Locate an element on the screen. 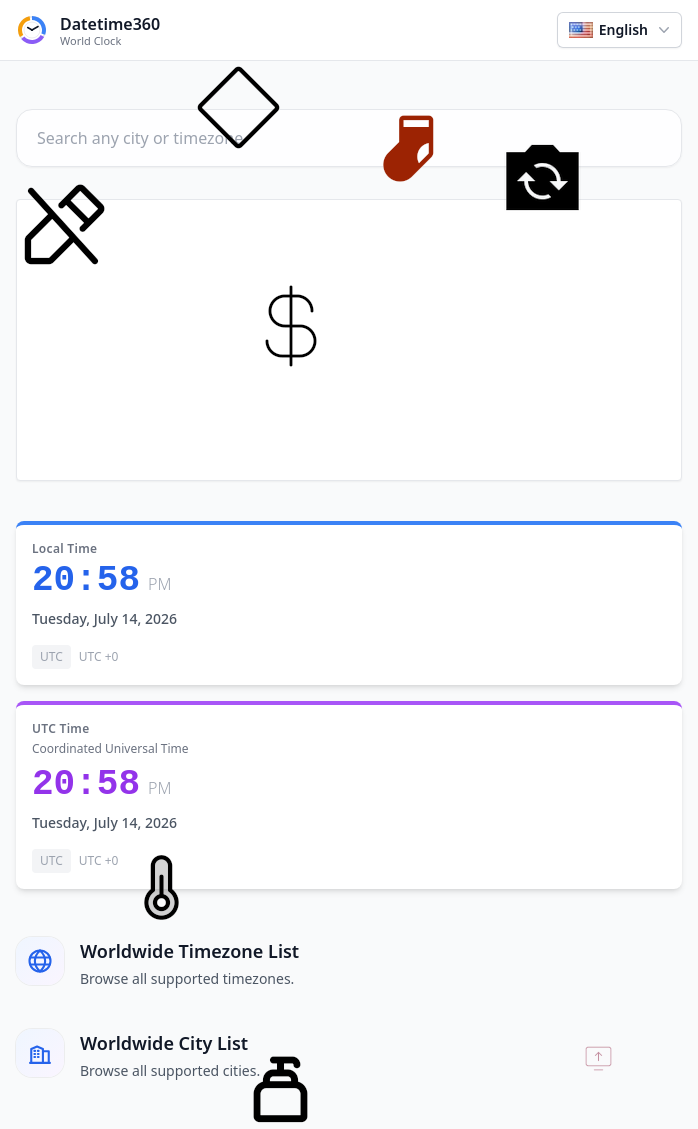  view pricing or payment options is located at coordinates (291, 326).